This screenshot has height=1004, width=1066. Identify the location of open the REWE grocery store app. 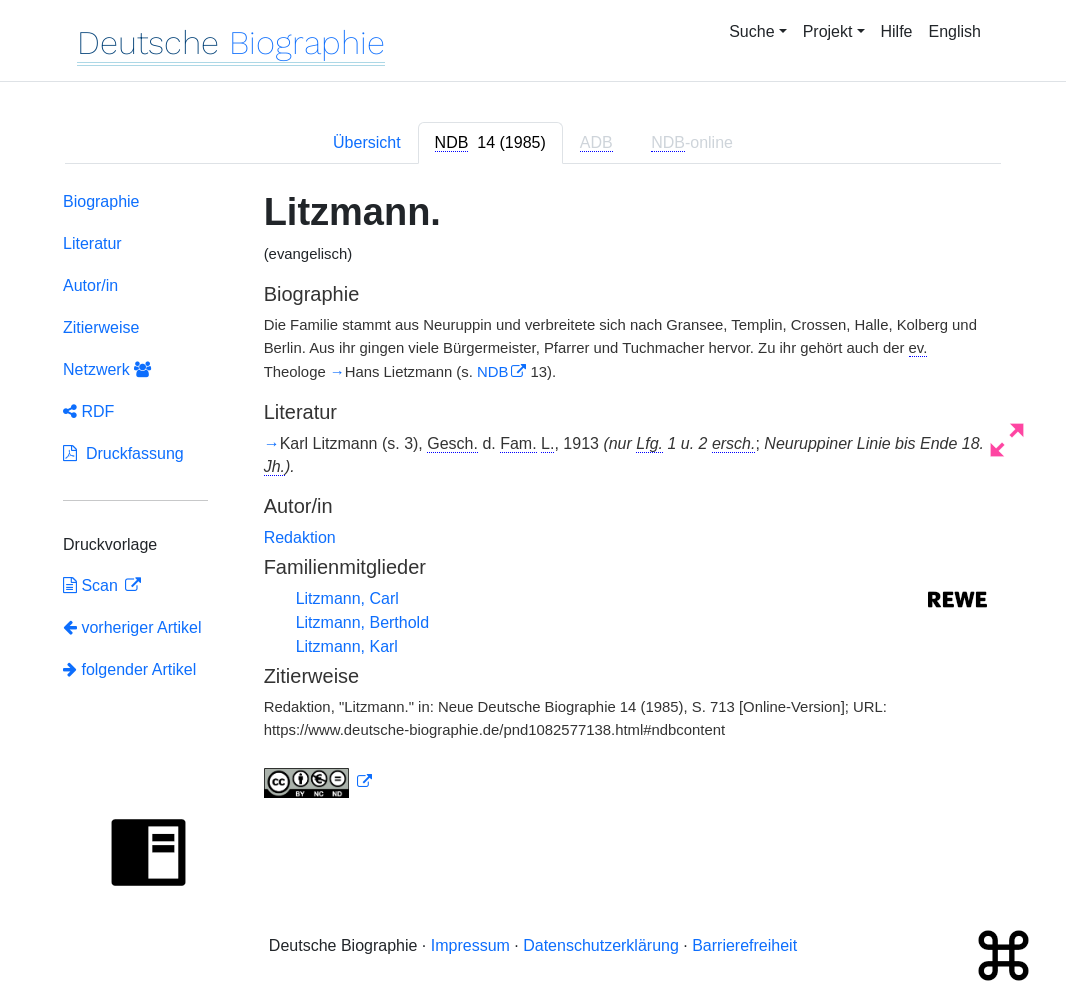
(957, 599).